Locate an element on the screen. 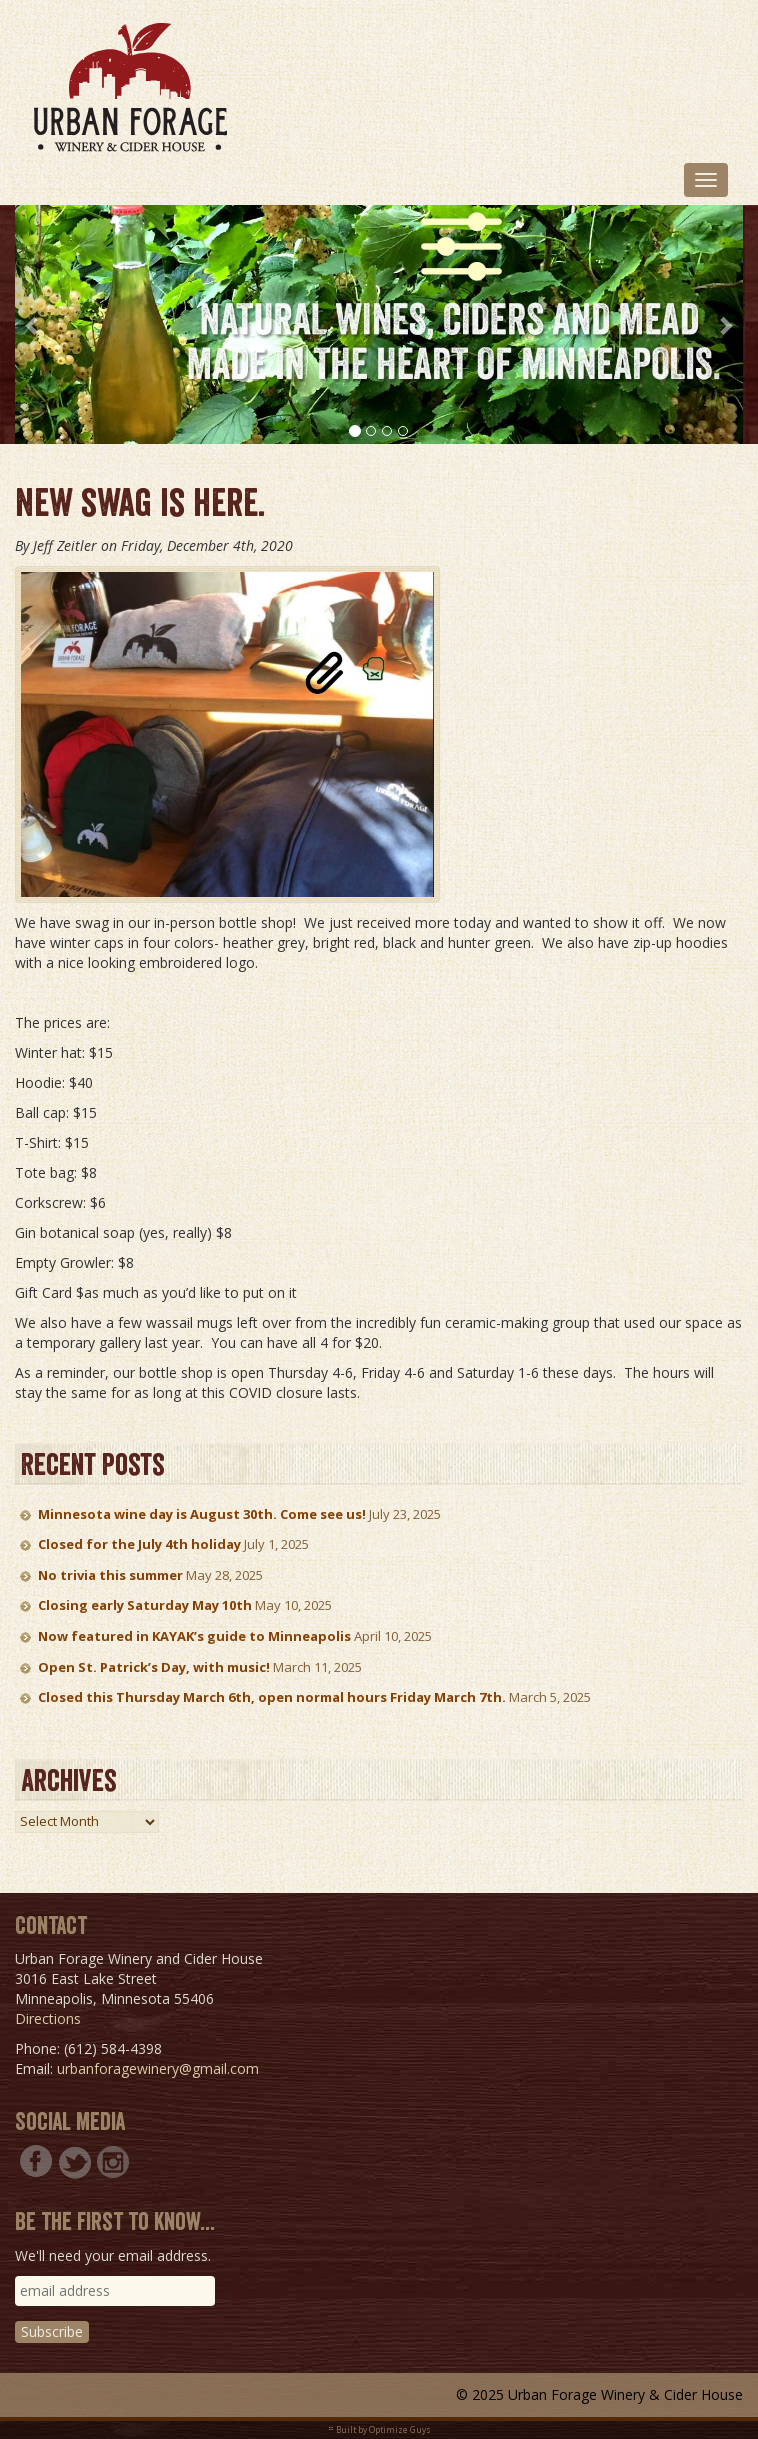 The image size is (758, 2439). open settings or preferences is located at coordinates (461, 246).